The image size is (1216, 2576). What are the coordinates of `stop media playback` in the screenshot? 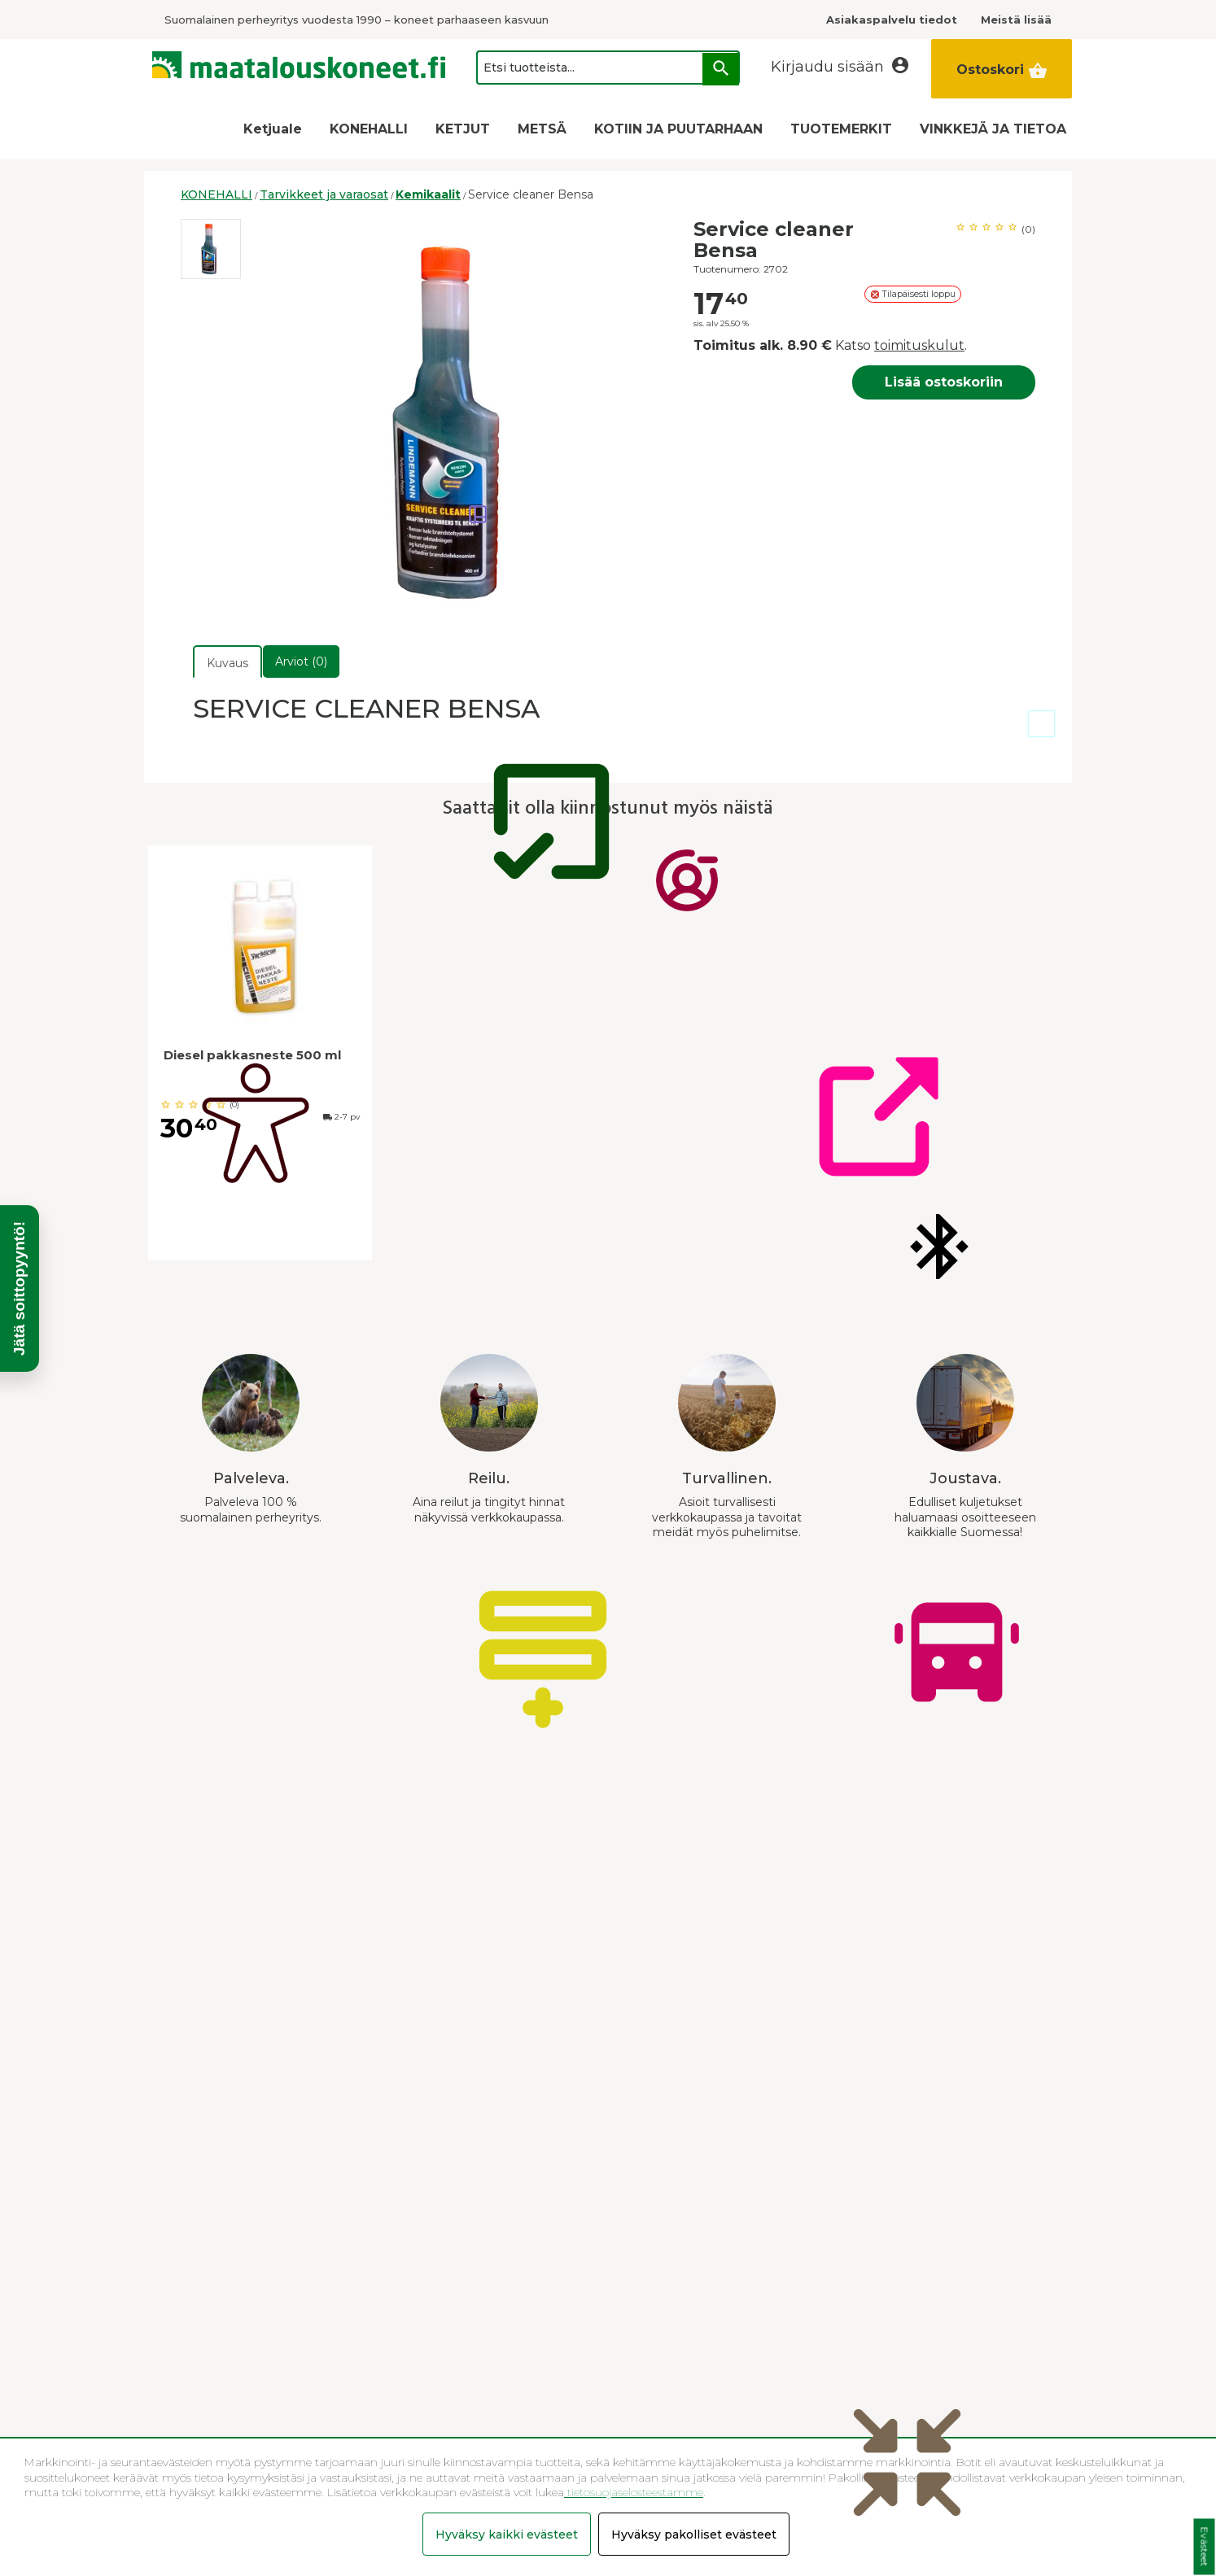 It's located at (1041, 723).